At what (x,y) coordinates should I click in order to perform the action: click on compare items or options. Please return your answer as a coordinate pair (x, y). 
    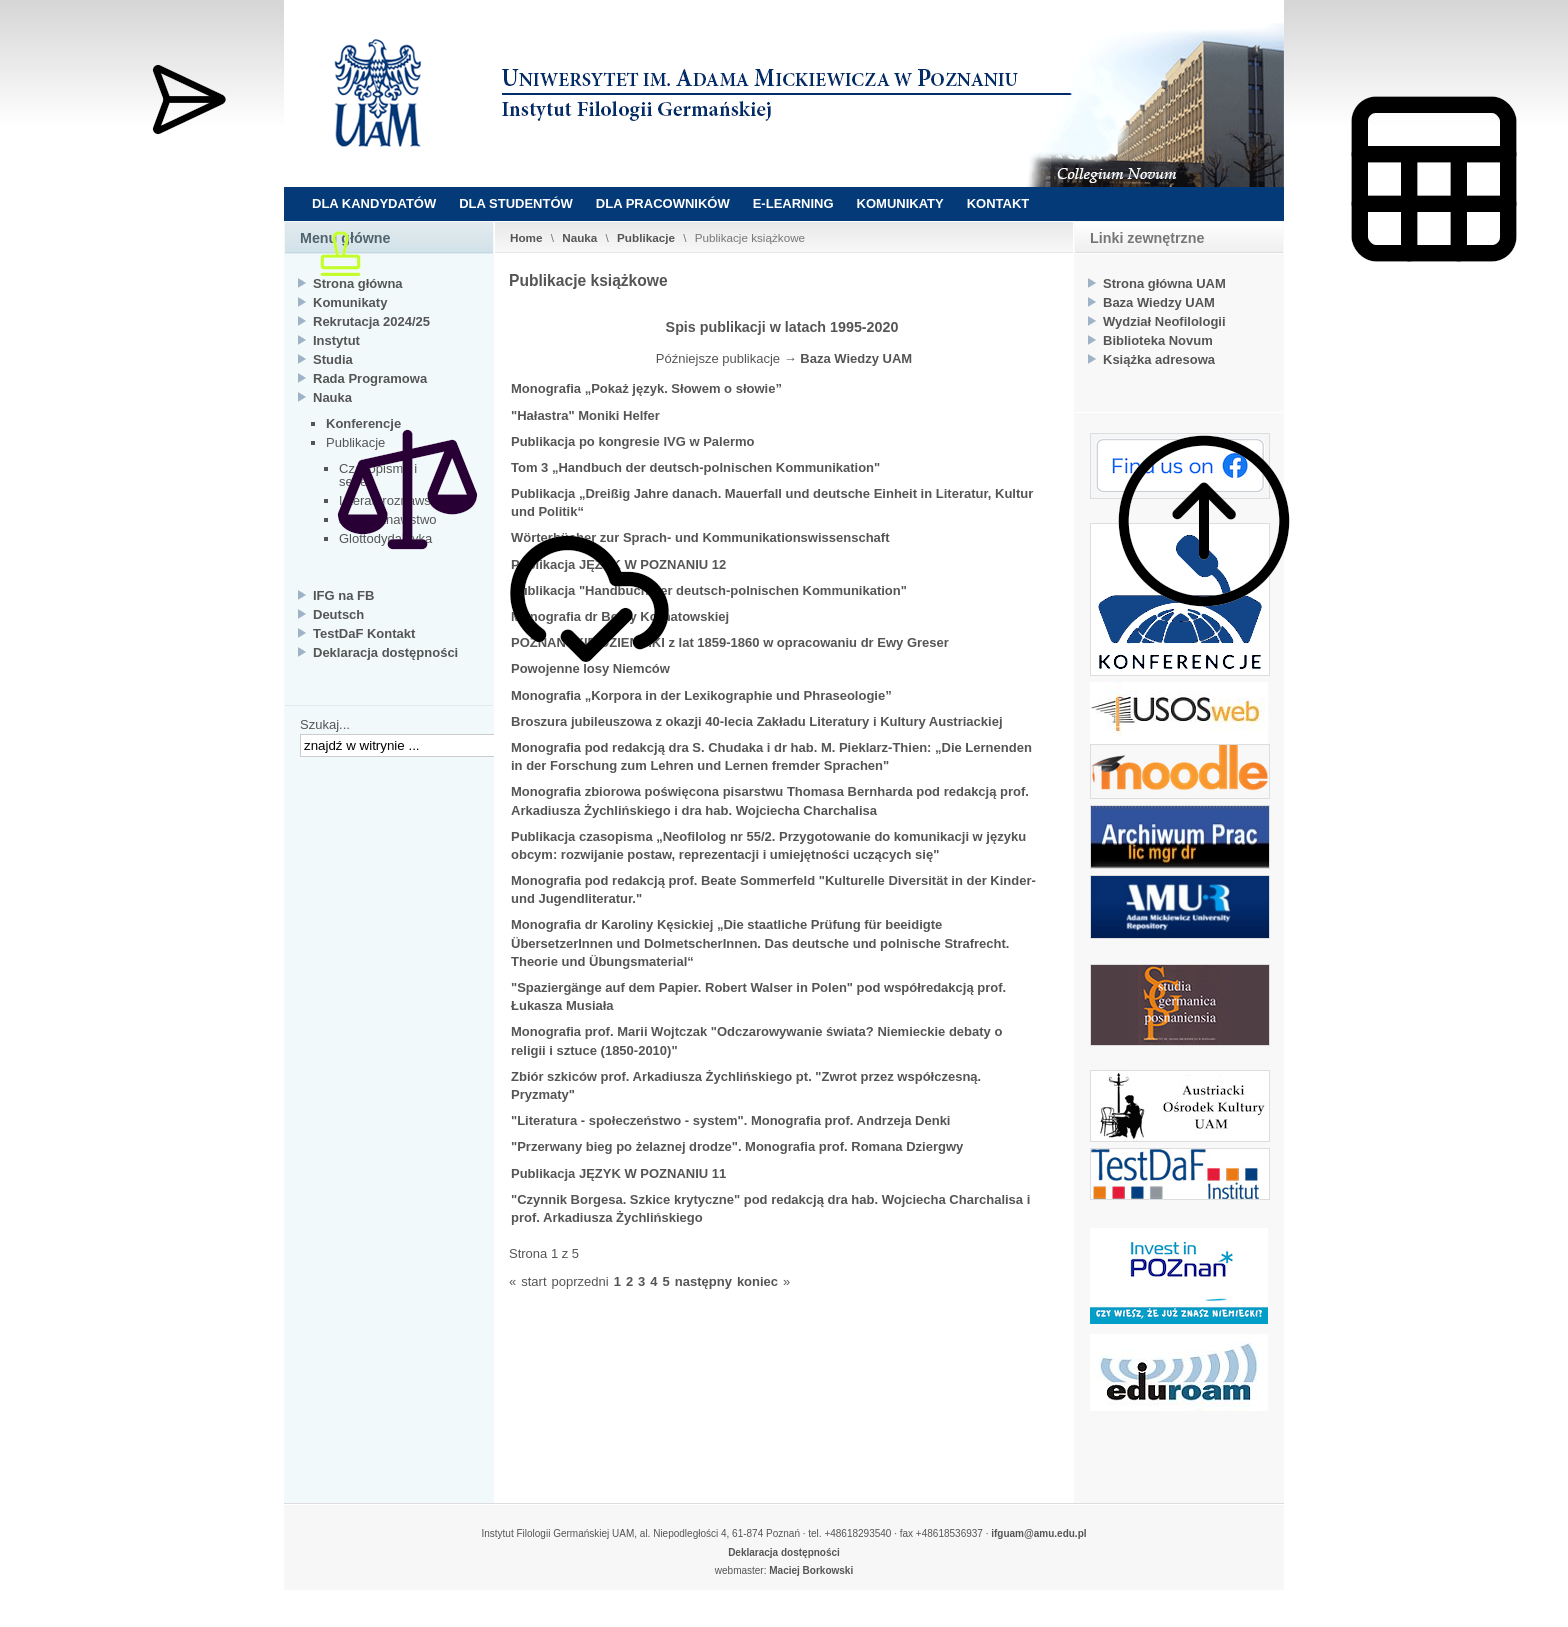
    Looking at the image, I should click on (407, 489).